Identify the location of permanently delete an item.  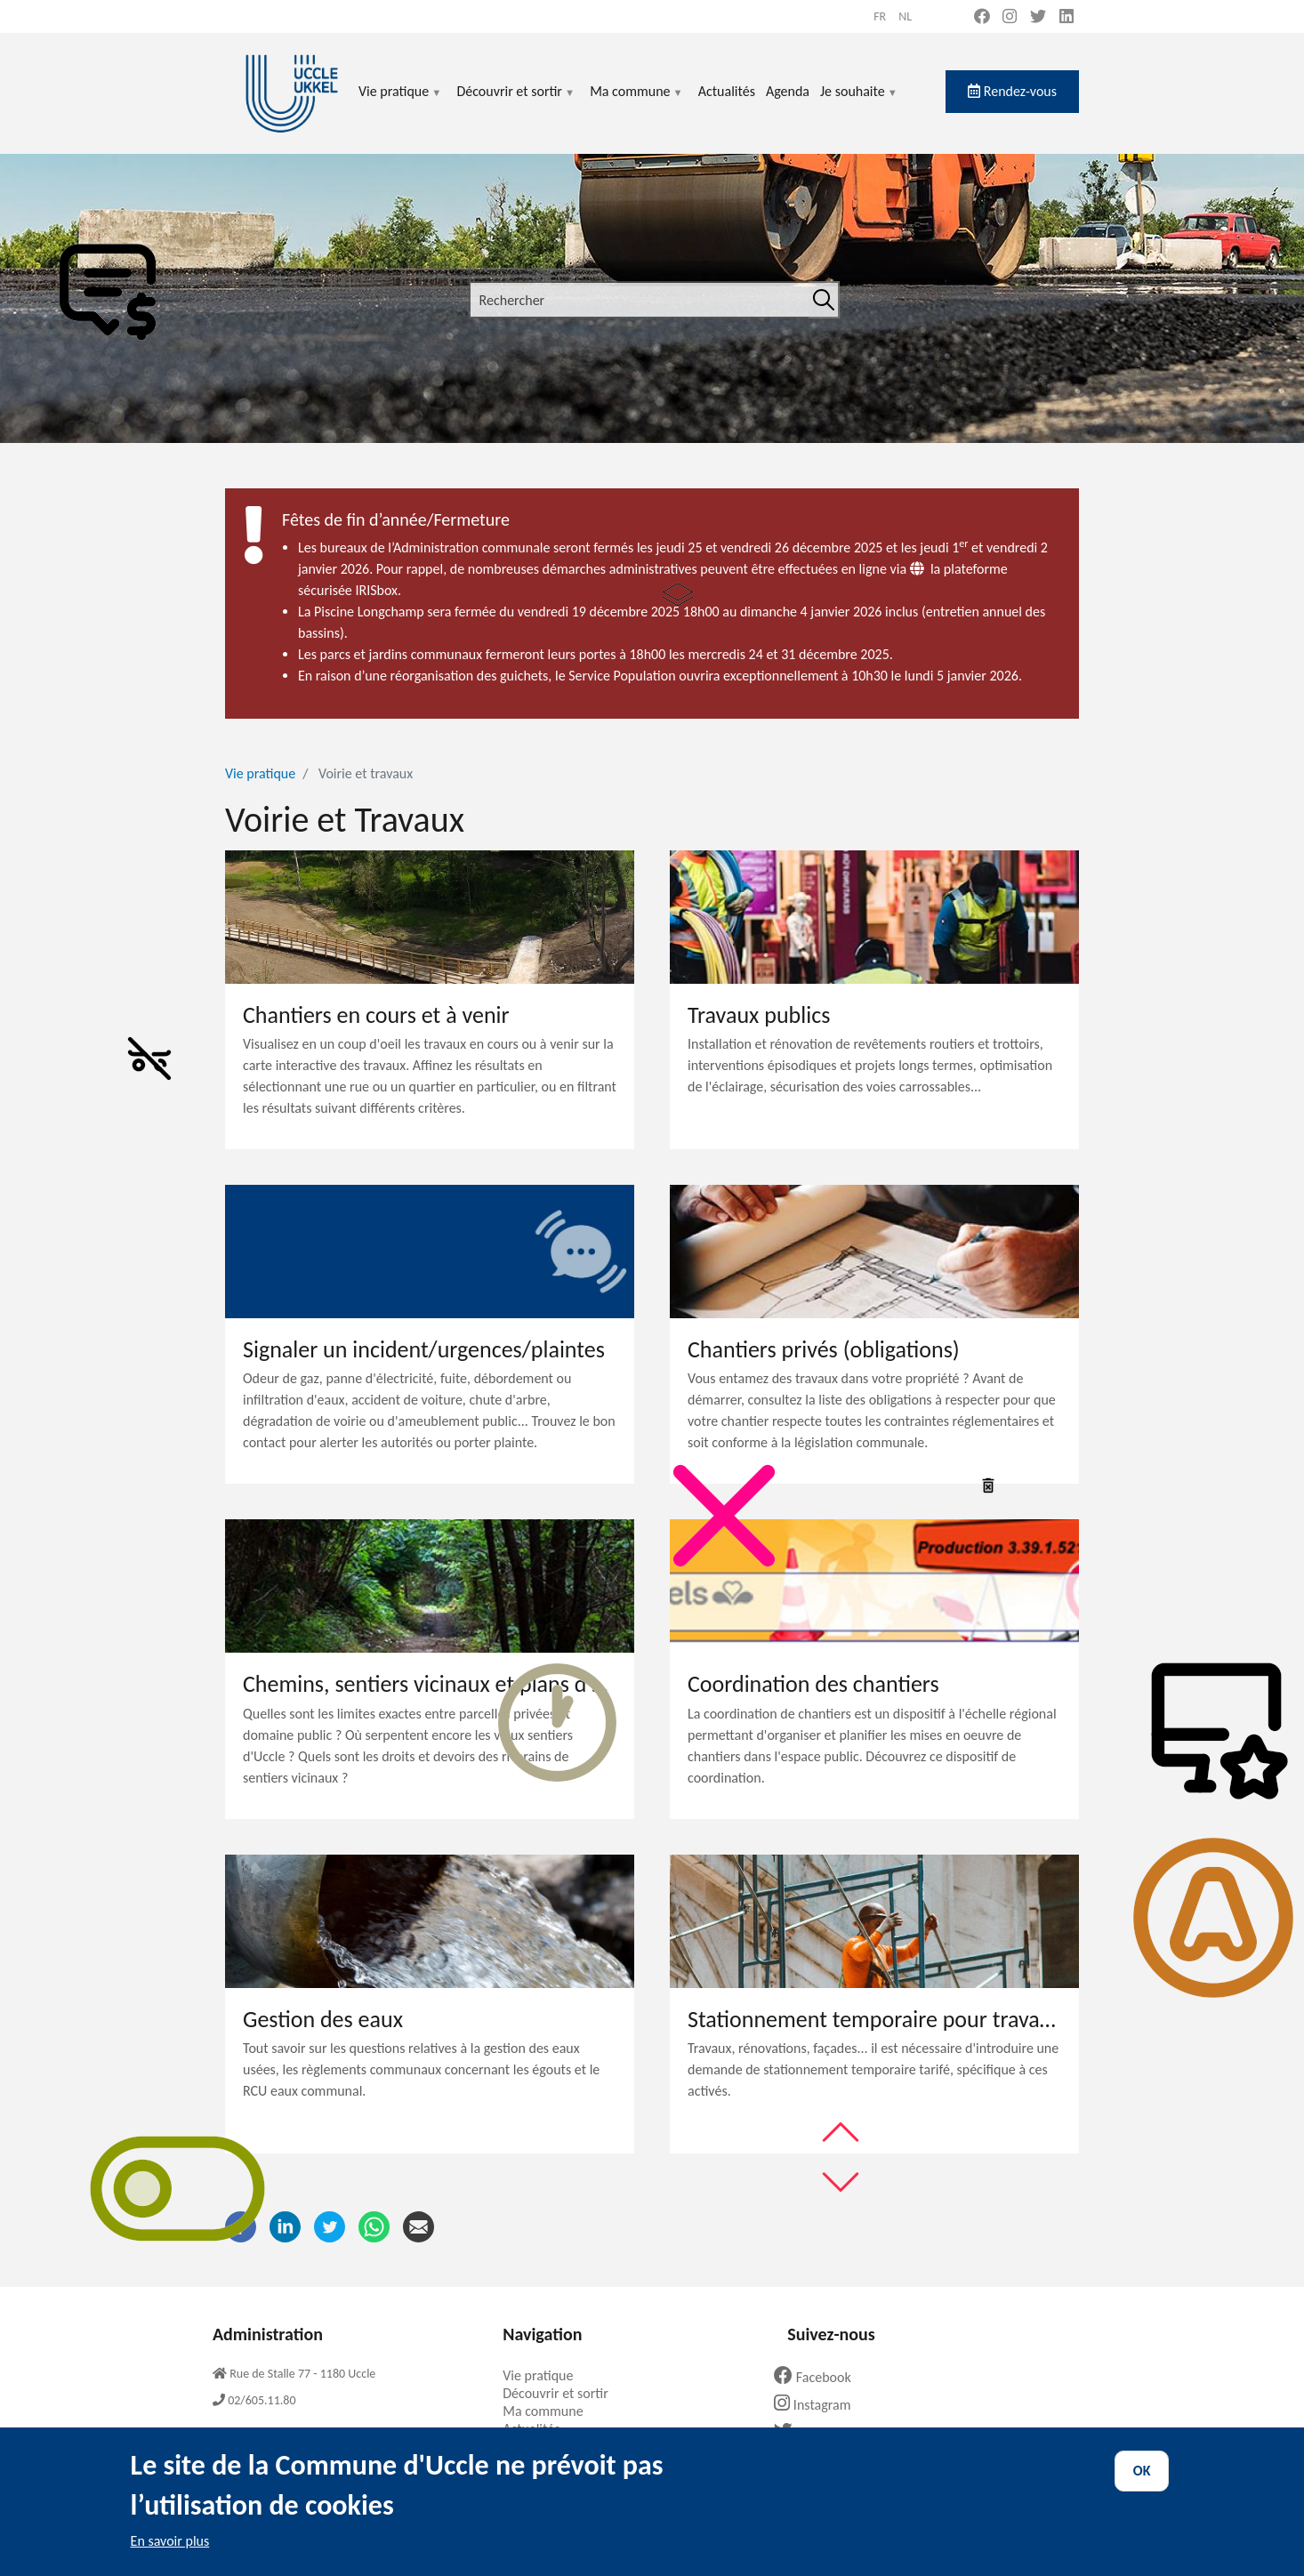
(988, 1485).